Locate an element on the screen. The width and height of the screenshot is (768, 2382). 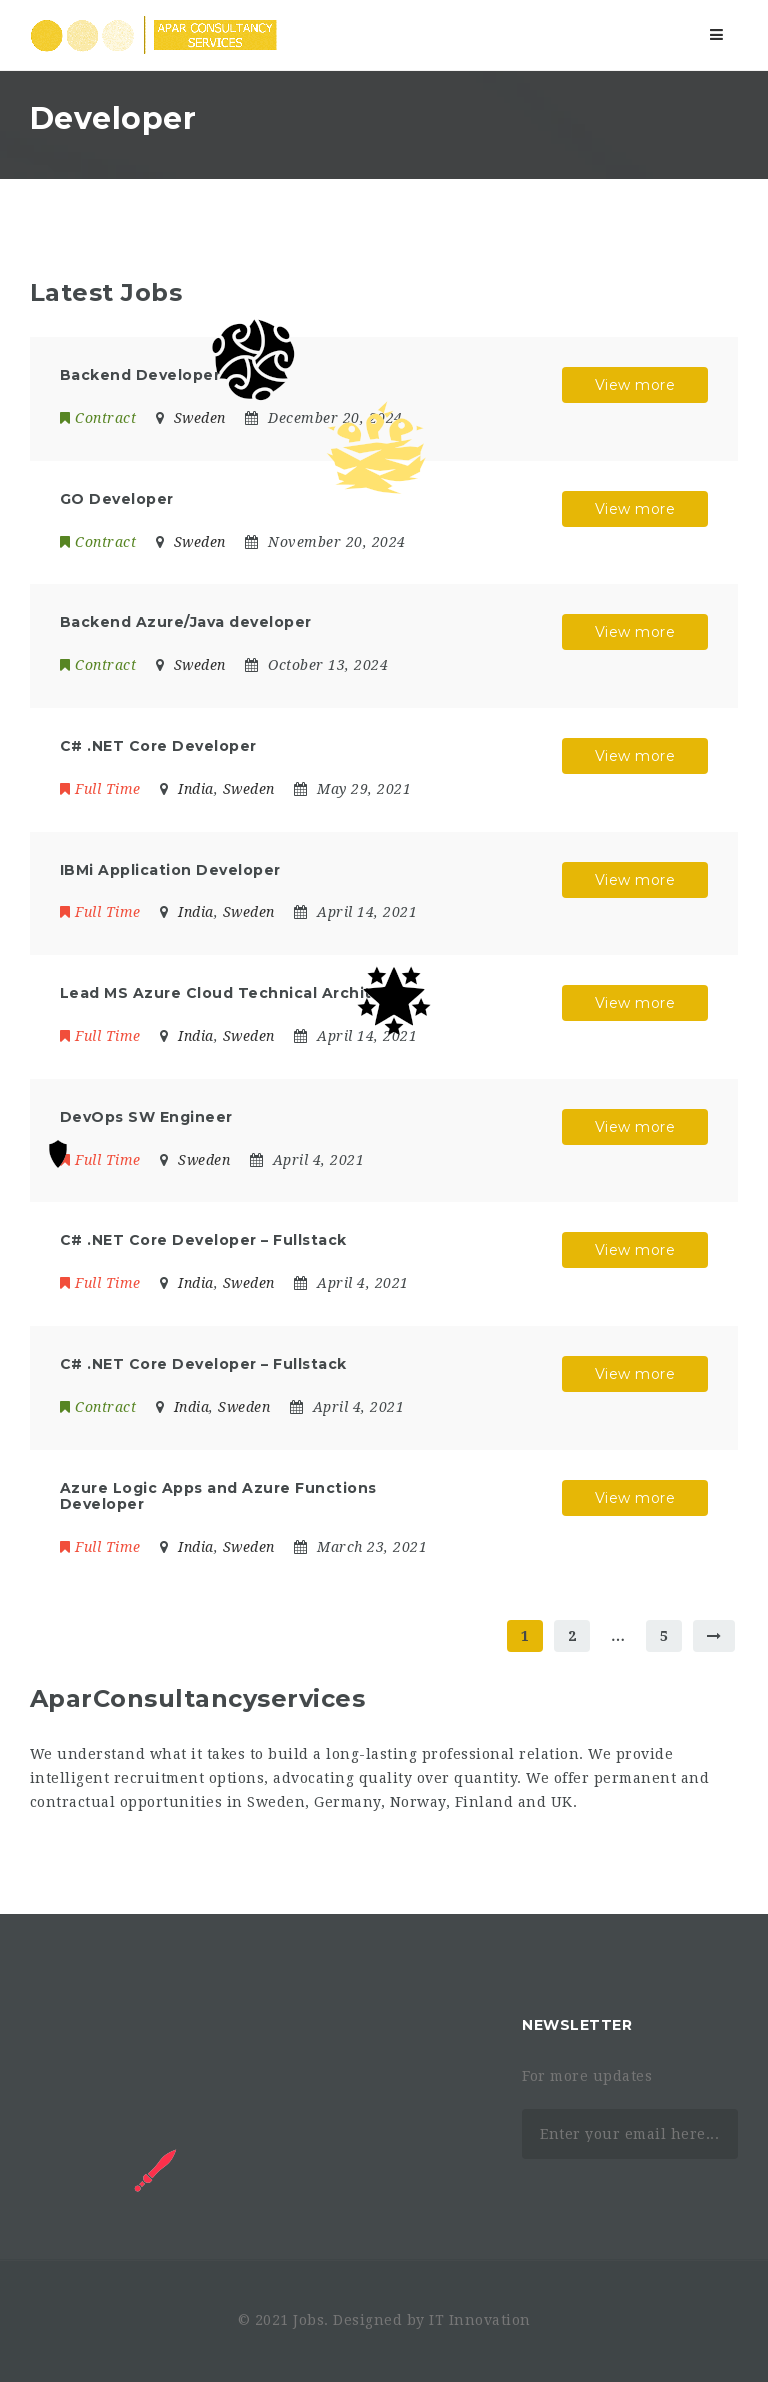
view star formation or constellation pattern is located at coordinates (394, 1000).